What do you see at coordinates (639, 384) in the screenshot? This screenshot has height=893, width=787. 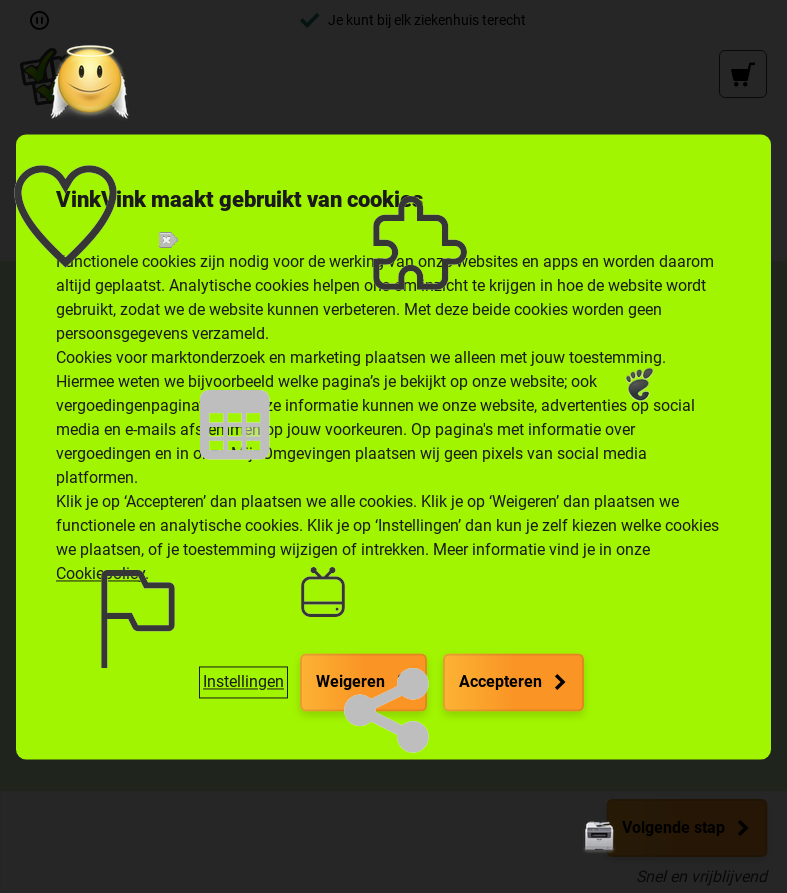 I see `access the GNOME desktop home or start menu` at bounding box center [639, 384].